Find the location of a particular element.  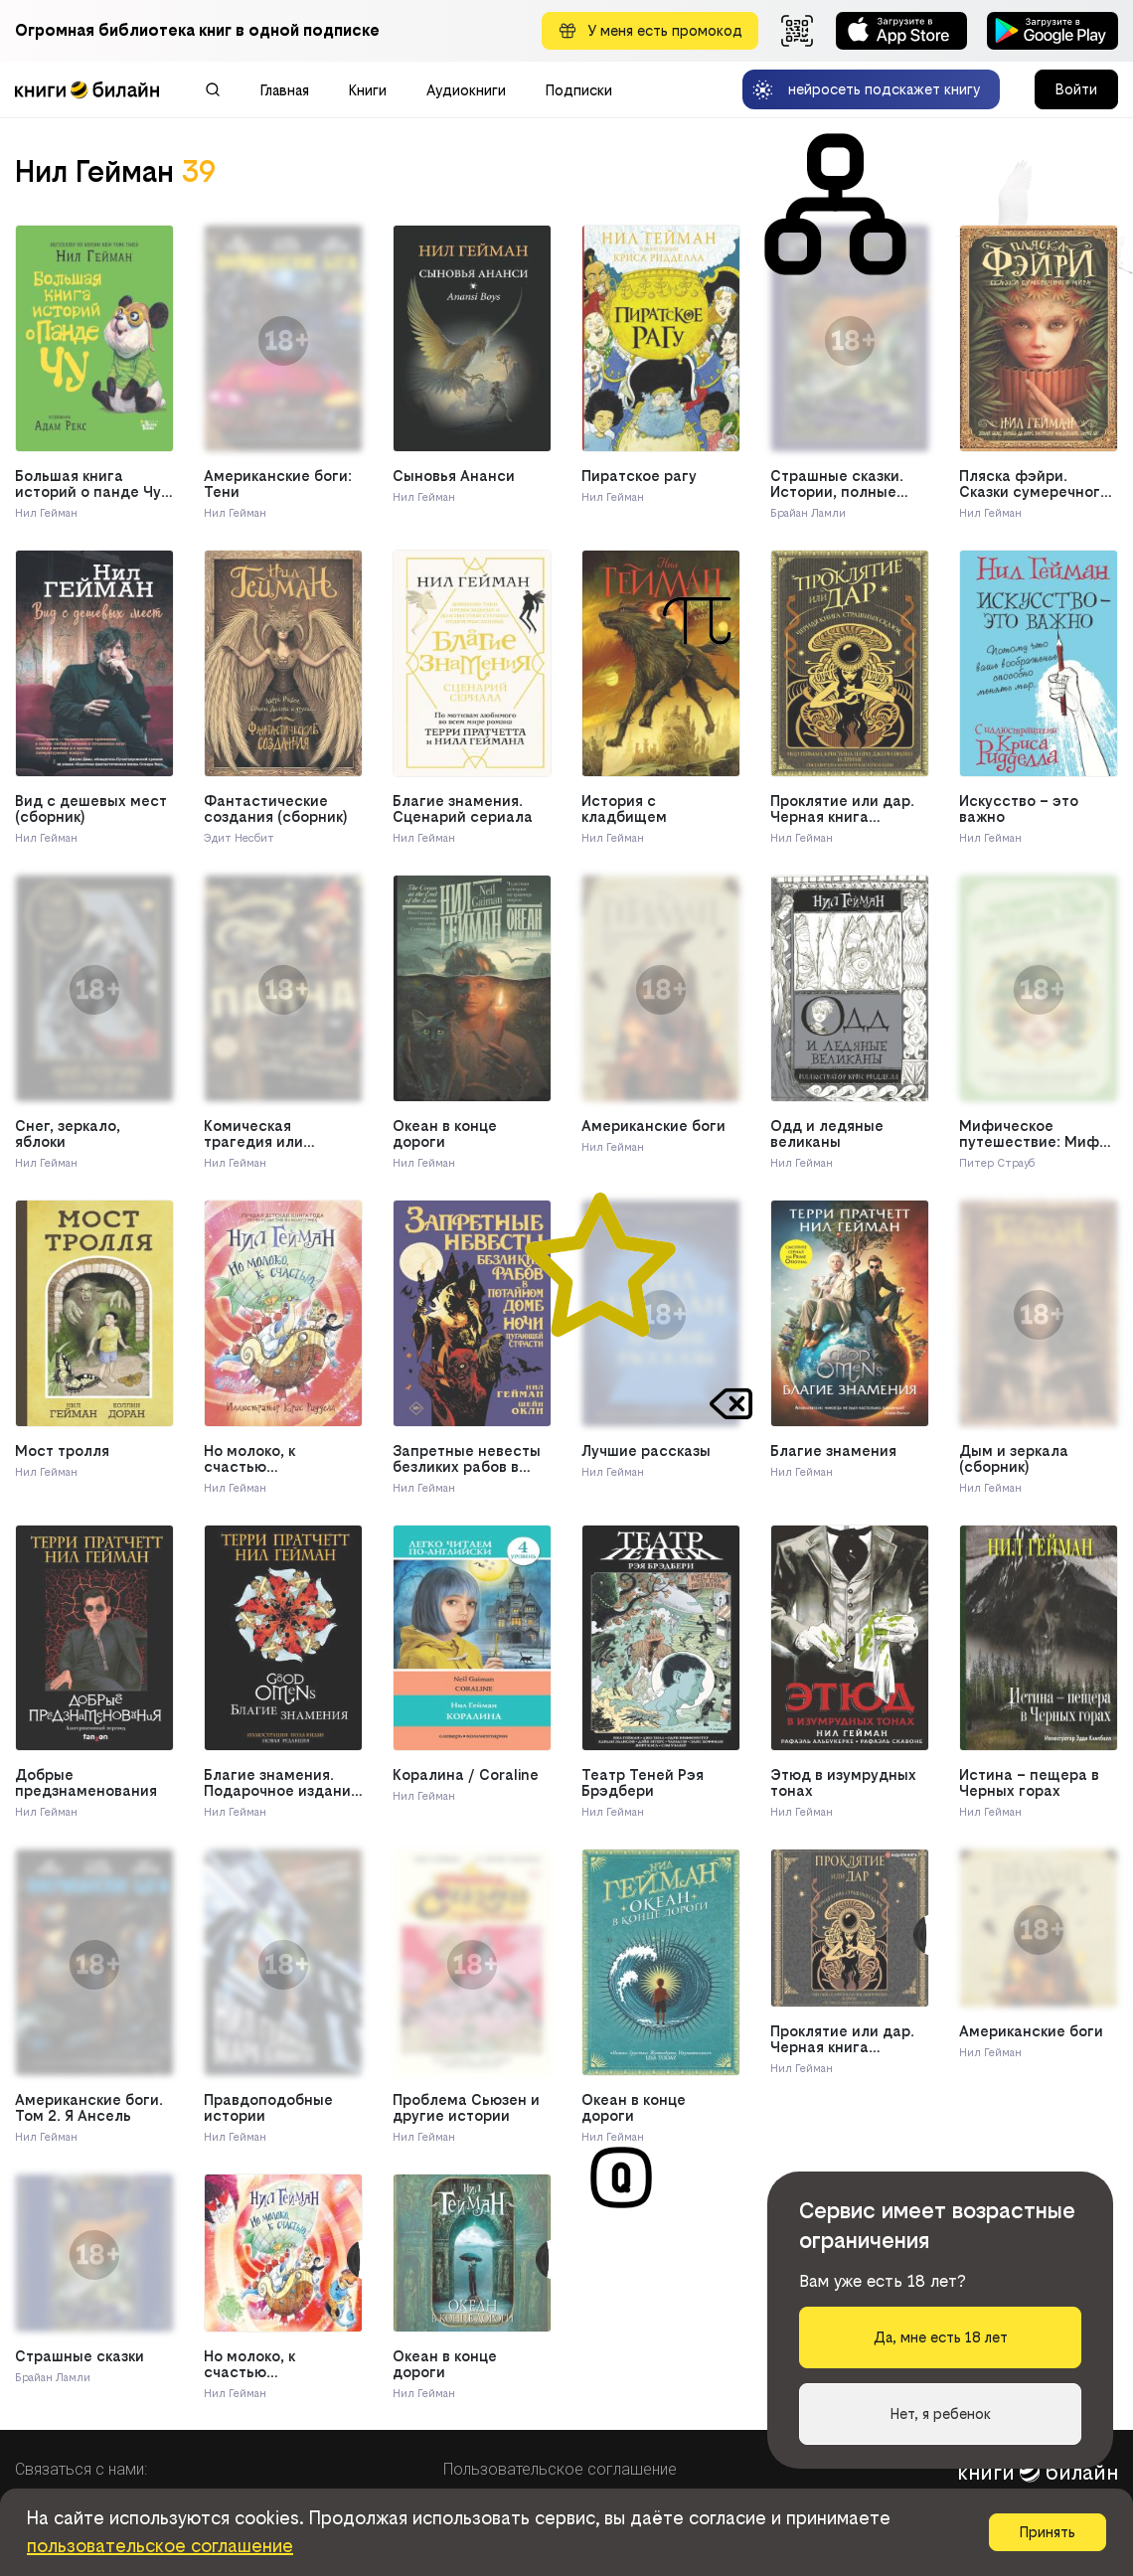

view site structure or hierarchy is located at coordinates (835, 204).